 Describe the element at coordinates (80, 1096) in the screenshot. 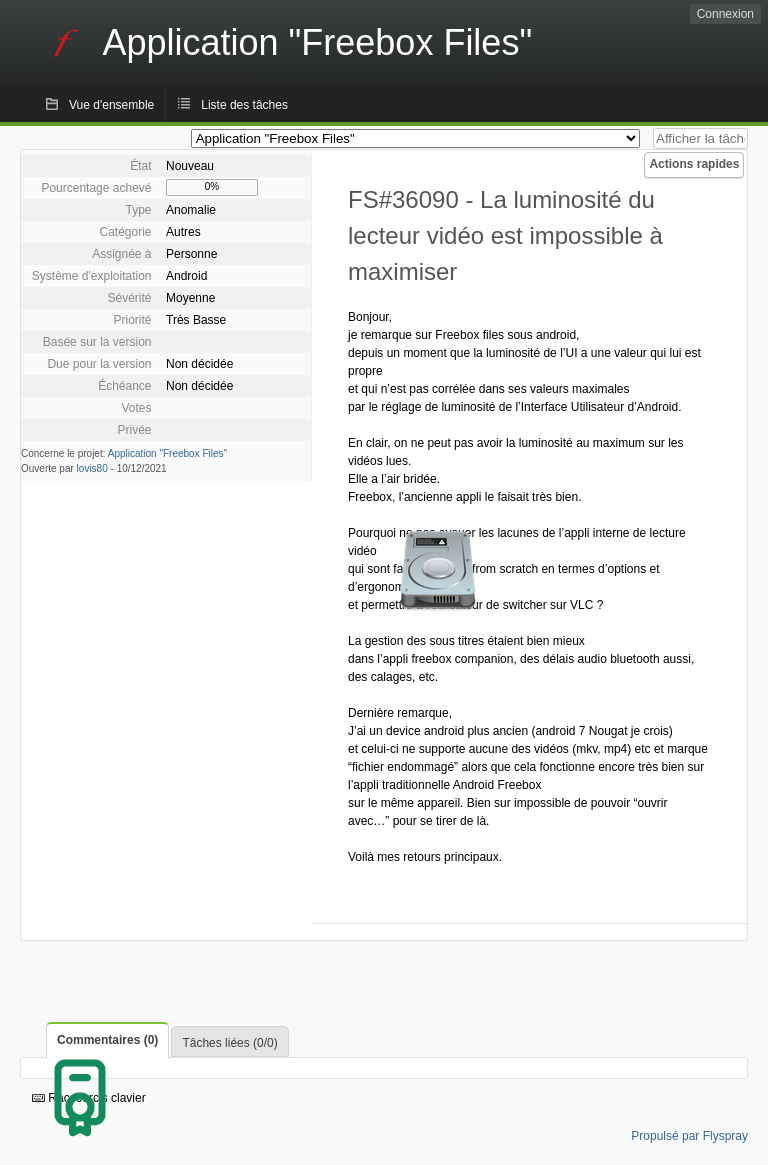

I see `view certificate or credential details` at that location.